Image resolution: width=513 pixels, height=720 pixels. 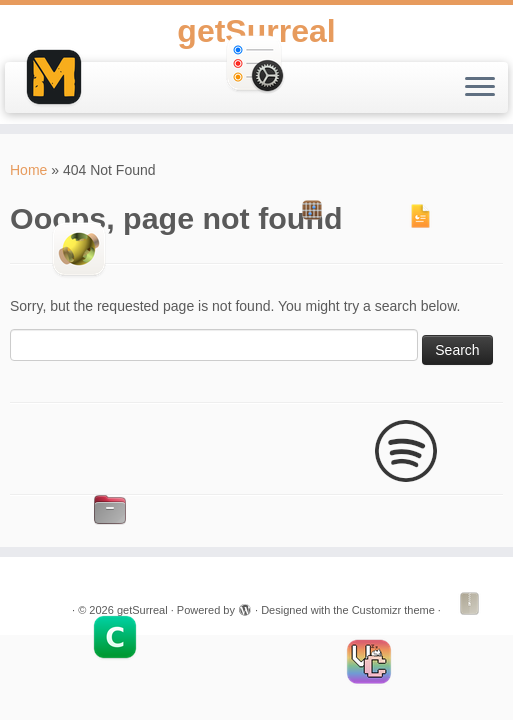 I want to click on open fretboard app for learning guitar chords, so click(x=312, y=210).